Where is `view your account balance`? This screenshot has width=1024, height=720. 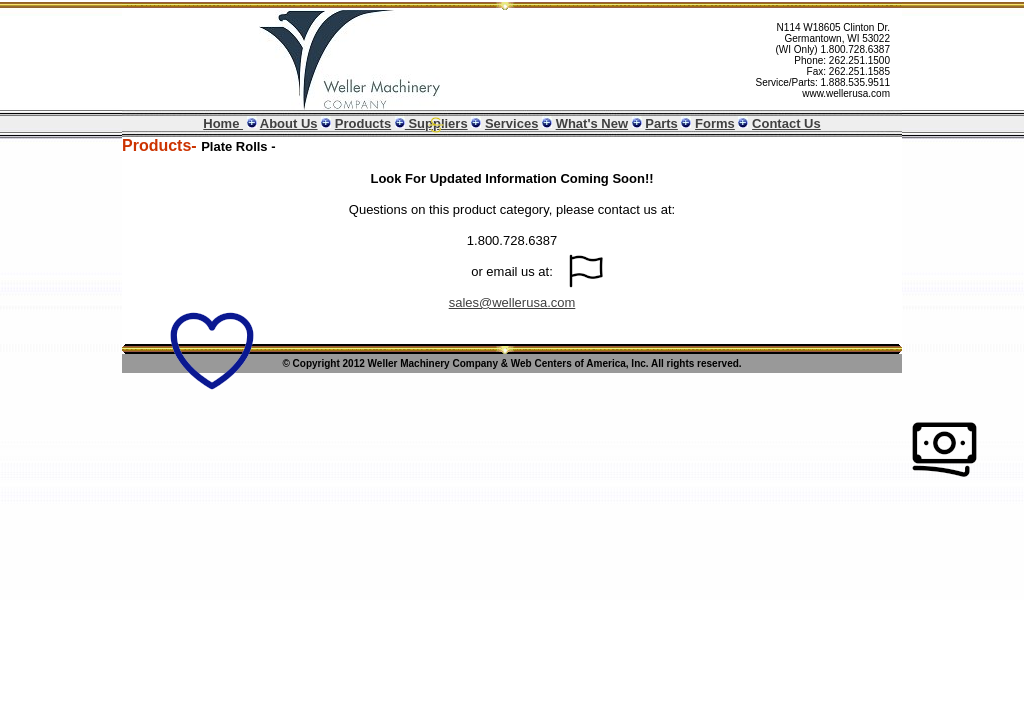
view your account balance is located at coordinates (944, 447).